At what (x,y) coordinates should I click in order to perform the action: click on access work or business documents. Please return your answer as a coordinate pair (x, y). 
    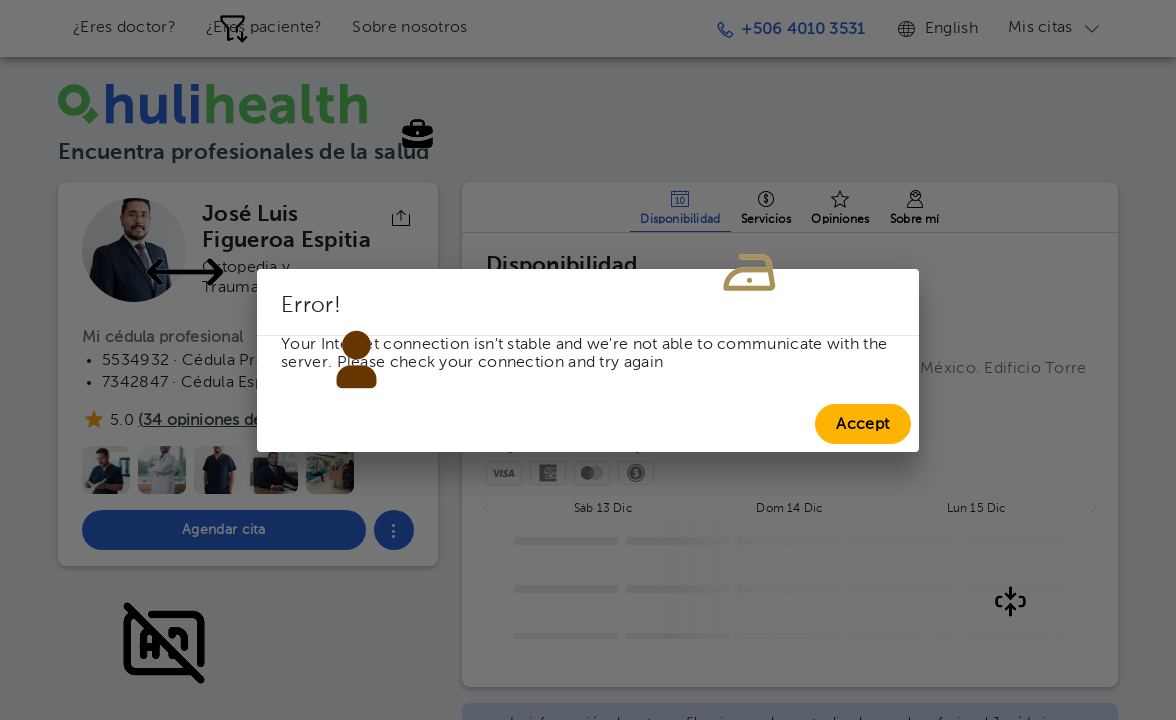
    Looking at the image, I should click on (417, 134).